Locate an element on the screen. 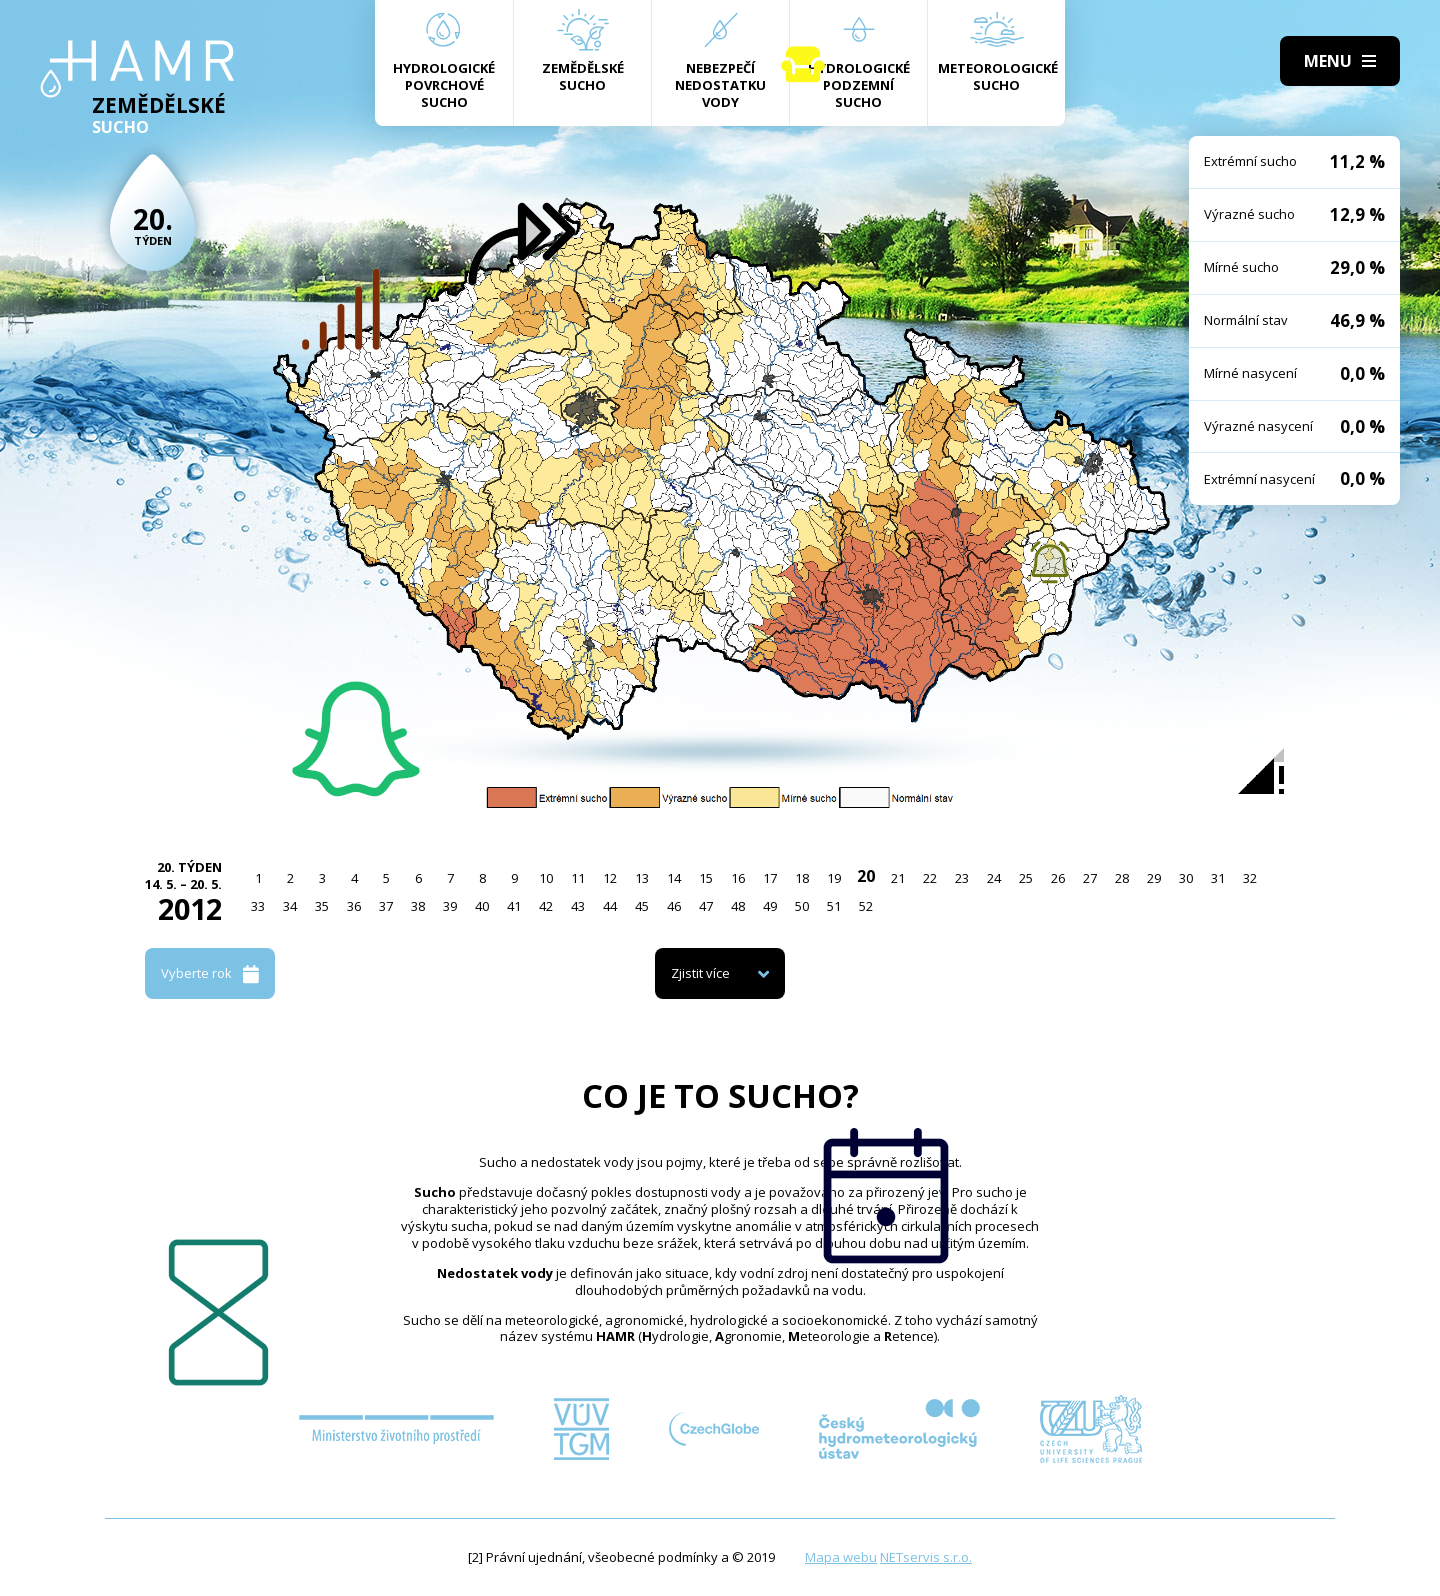 The height and width of the screenshot is (1596, 1440). indicates new notifications or alerts is located at coordinates (1050, 563).